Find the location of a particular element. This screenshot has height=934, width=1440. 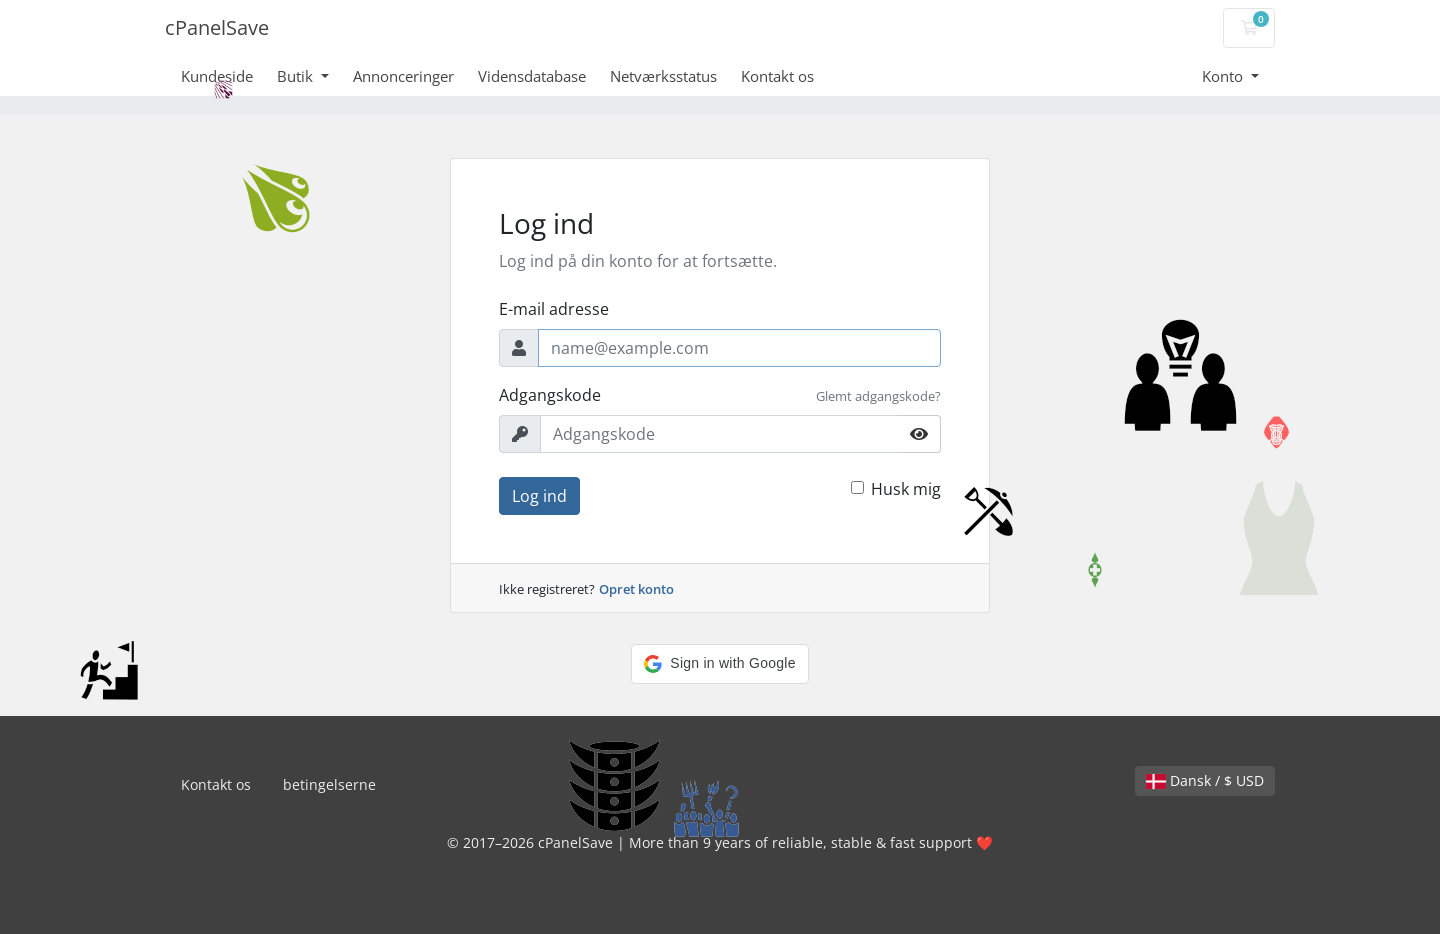

start a team brainstorming session is located at coordinates (1180, 375).